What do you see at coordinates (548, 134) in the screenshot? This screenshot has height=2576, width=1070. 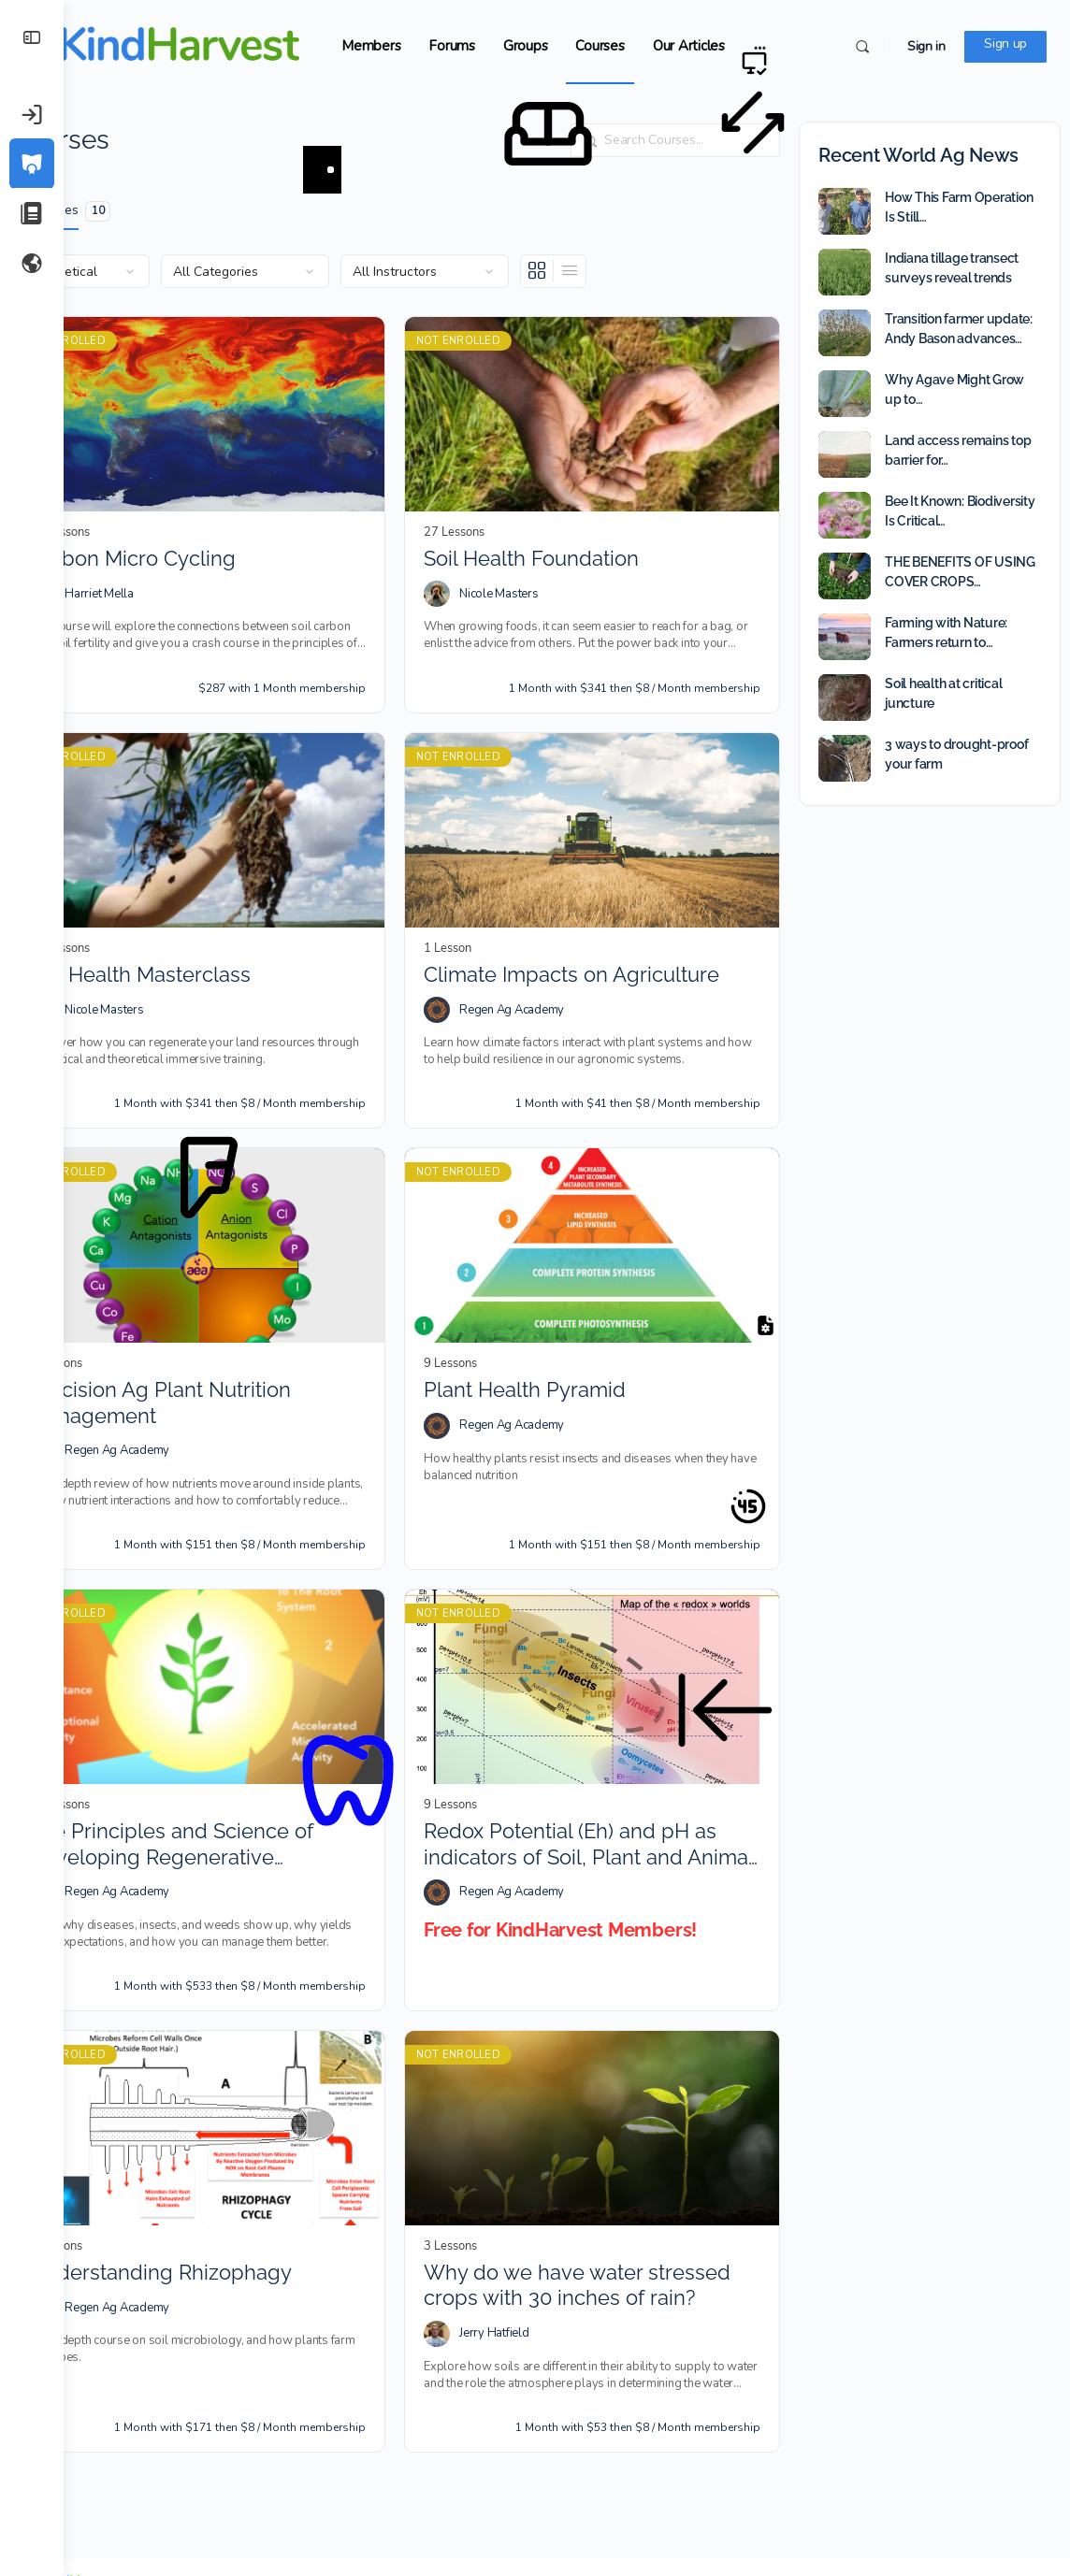 I see `browse furniture or home decor items` at bounding box center [548, 134].